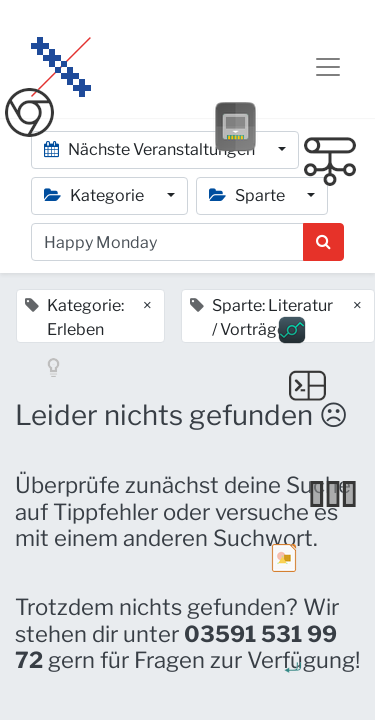 Image resolution: width=375 pixels, height=720 pixels. Describe the element at coordinates (284, 558) in the screenshot. I see `open a libreoffice draw document` at that location.